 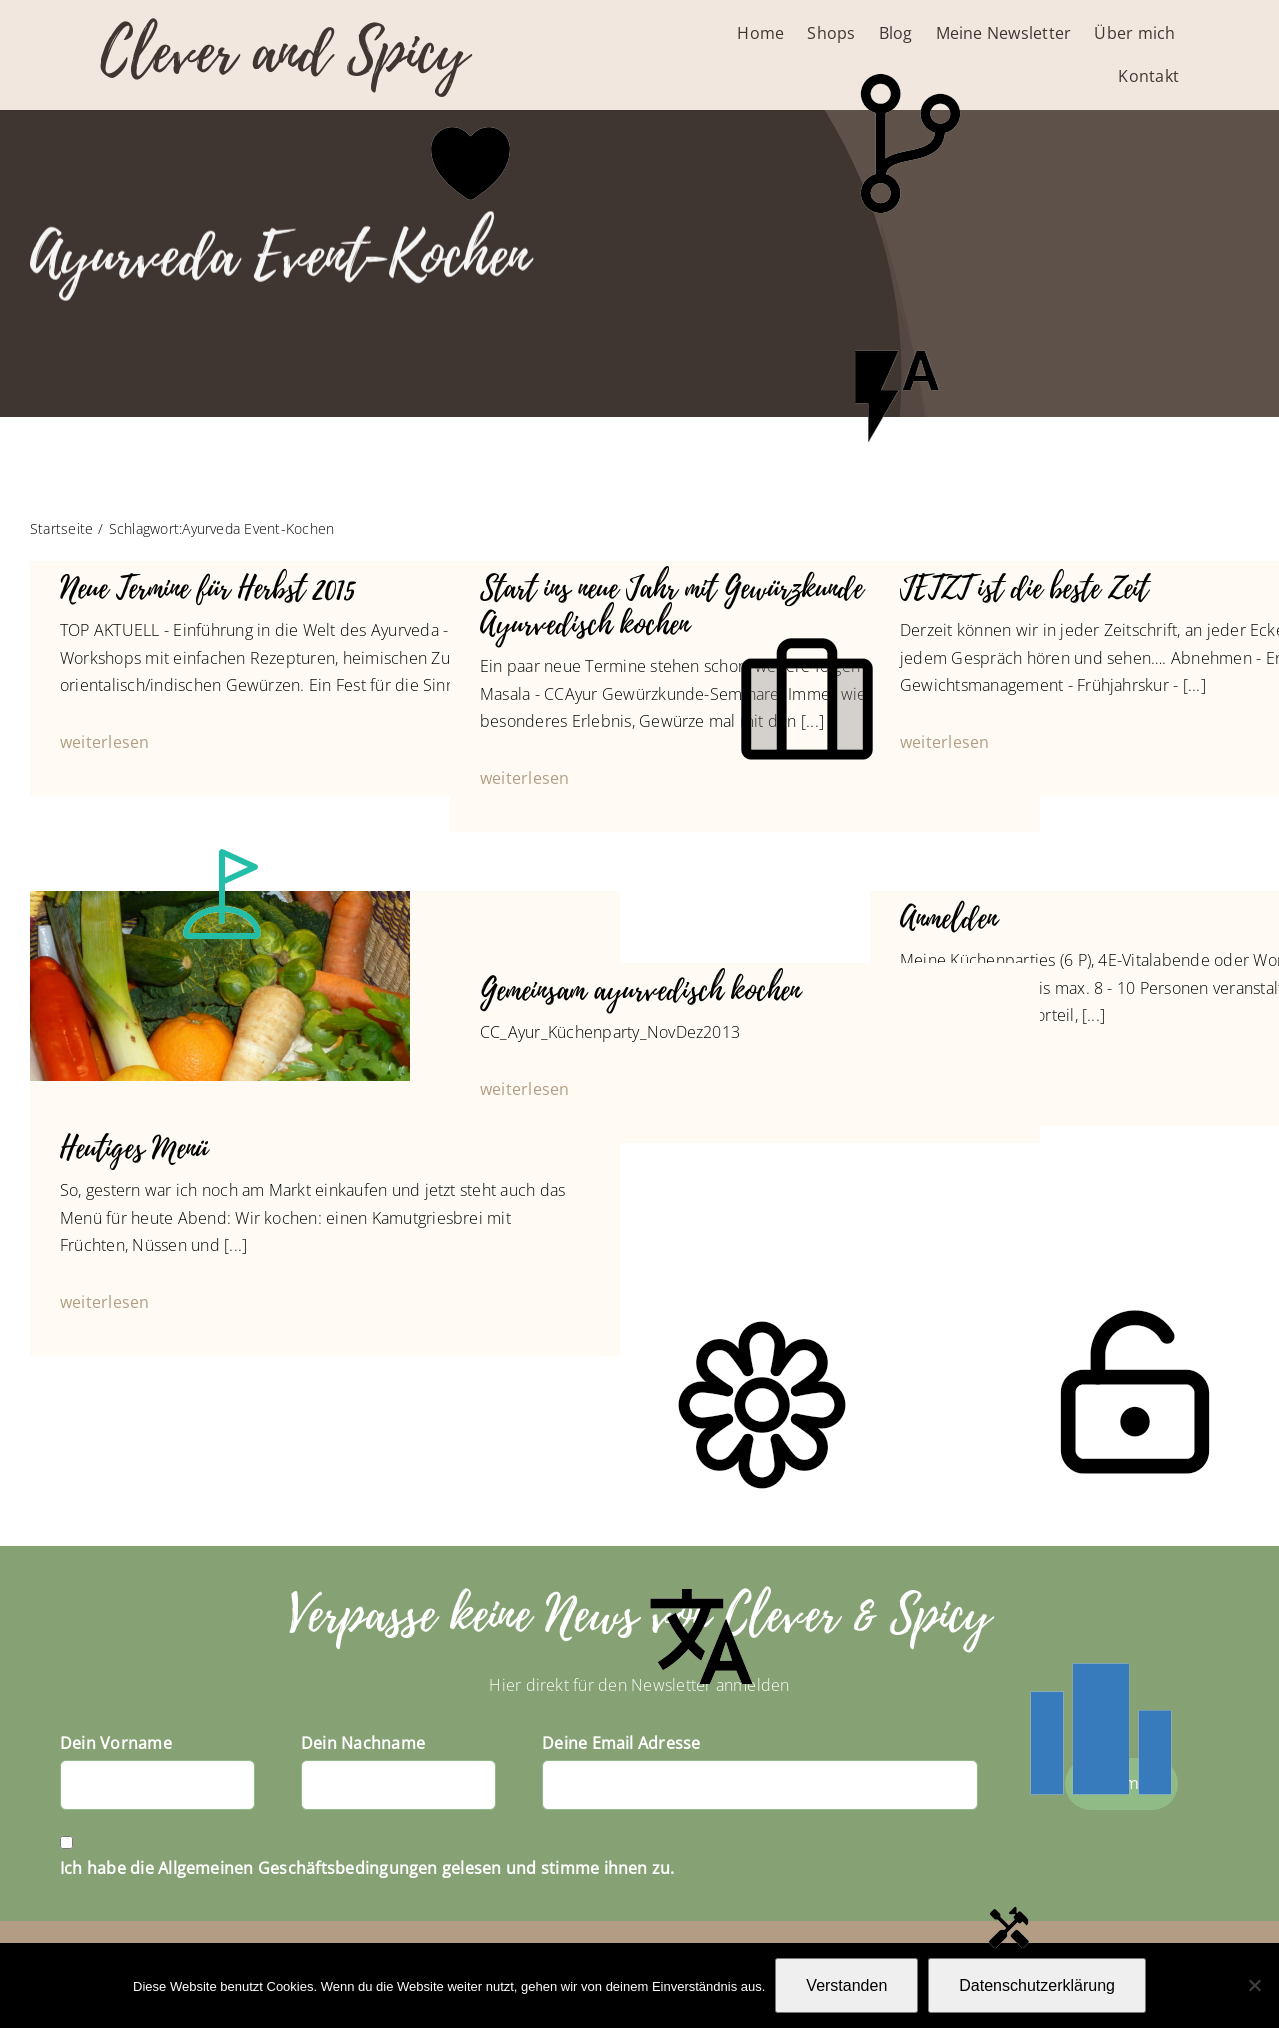 What do you see at coordinates (1135, 1392) in the screenshot?
I see `unlock or access secured content` at bounding box center [1135, 1392].